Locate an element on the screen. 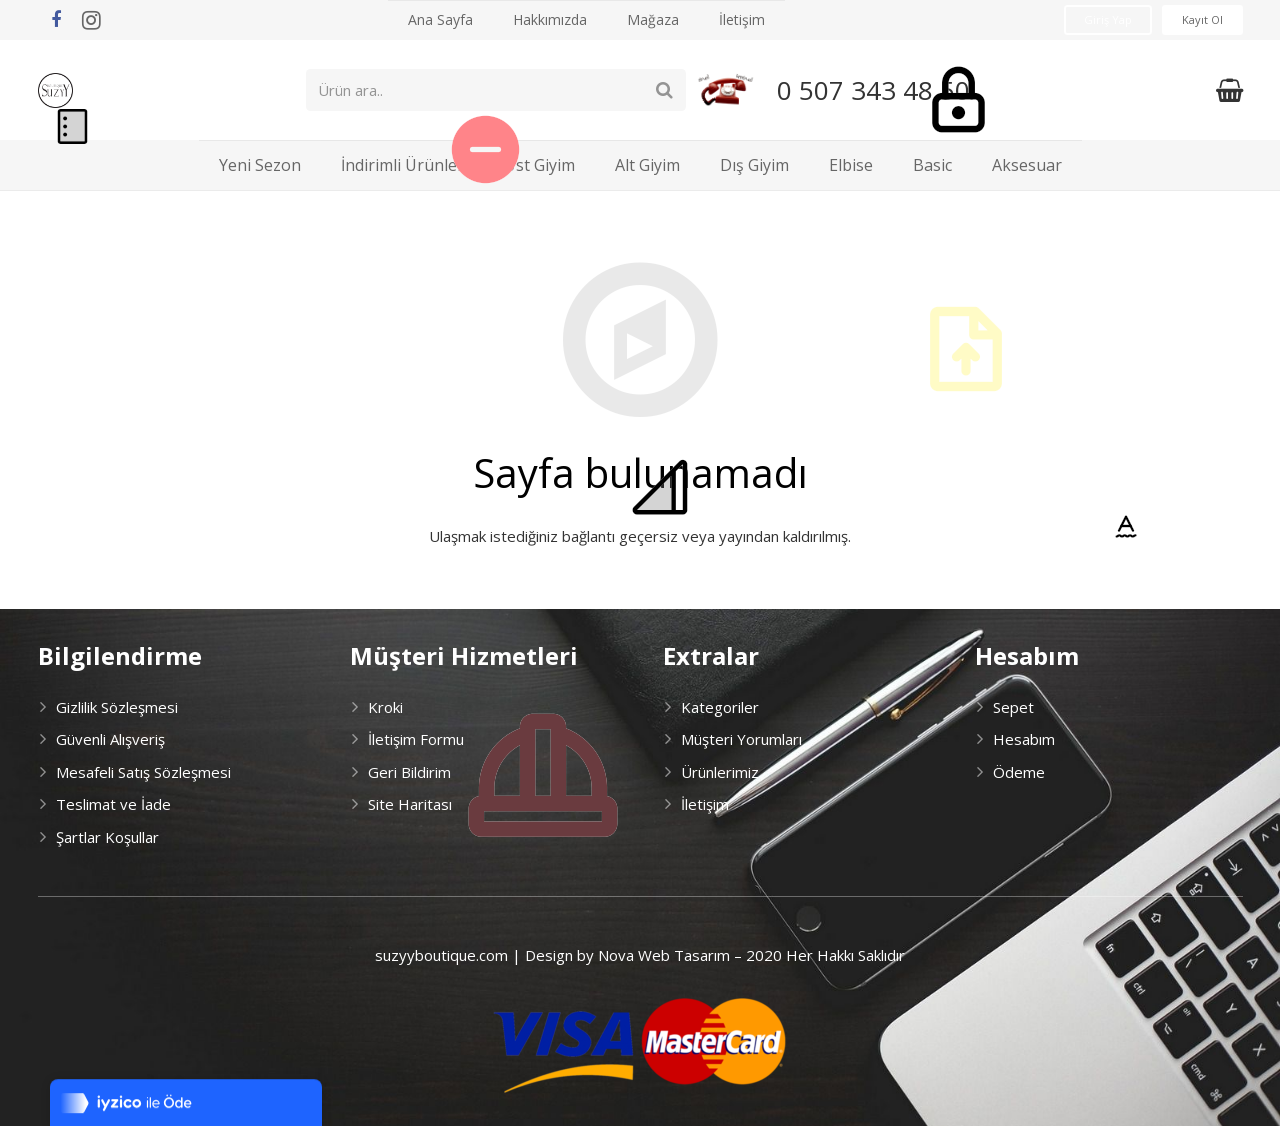 Image resolution: width=1280 pixels, height=1126 pixels. view or manage screenplay files is located at coordinates (72, 126).